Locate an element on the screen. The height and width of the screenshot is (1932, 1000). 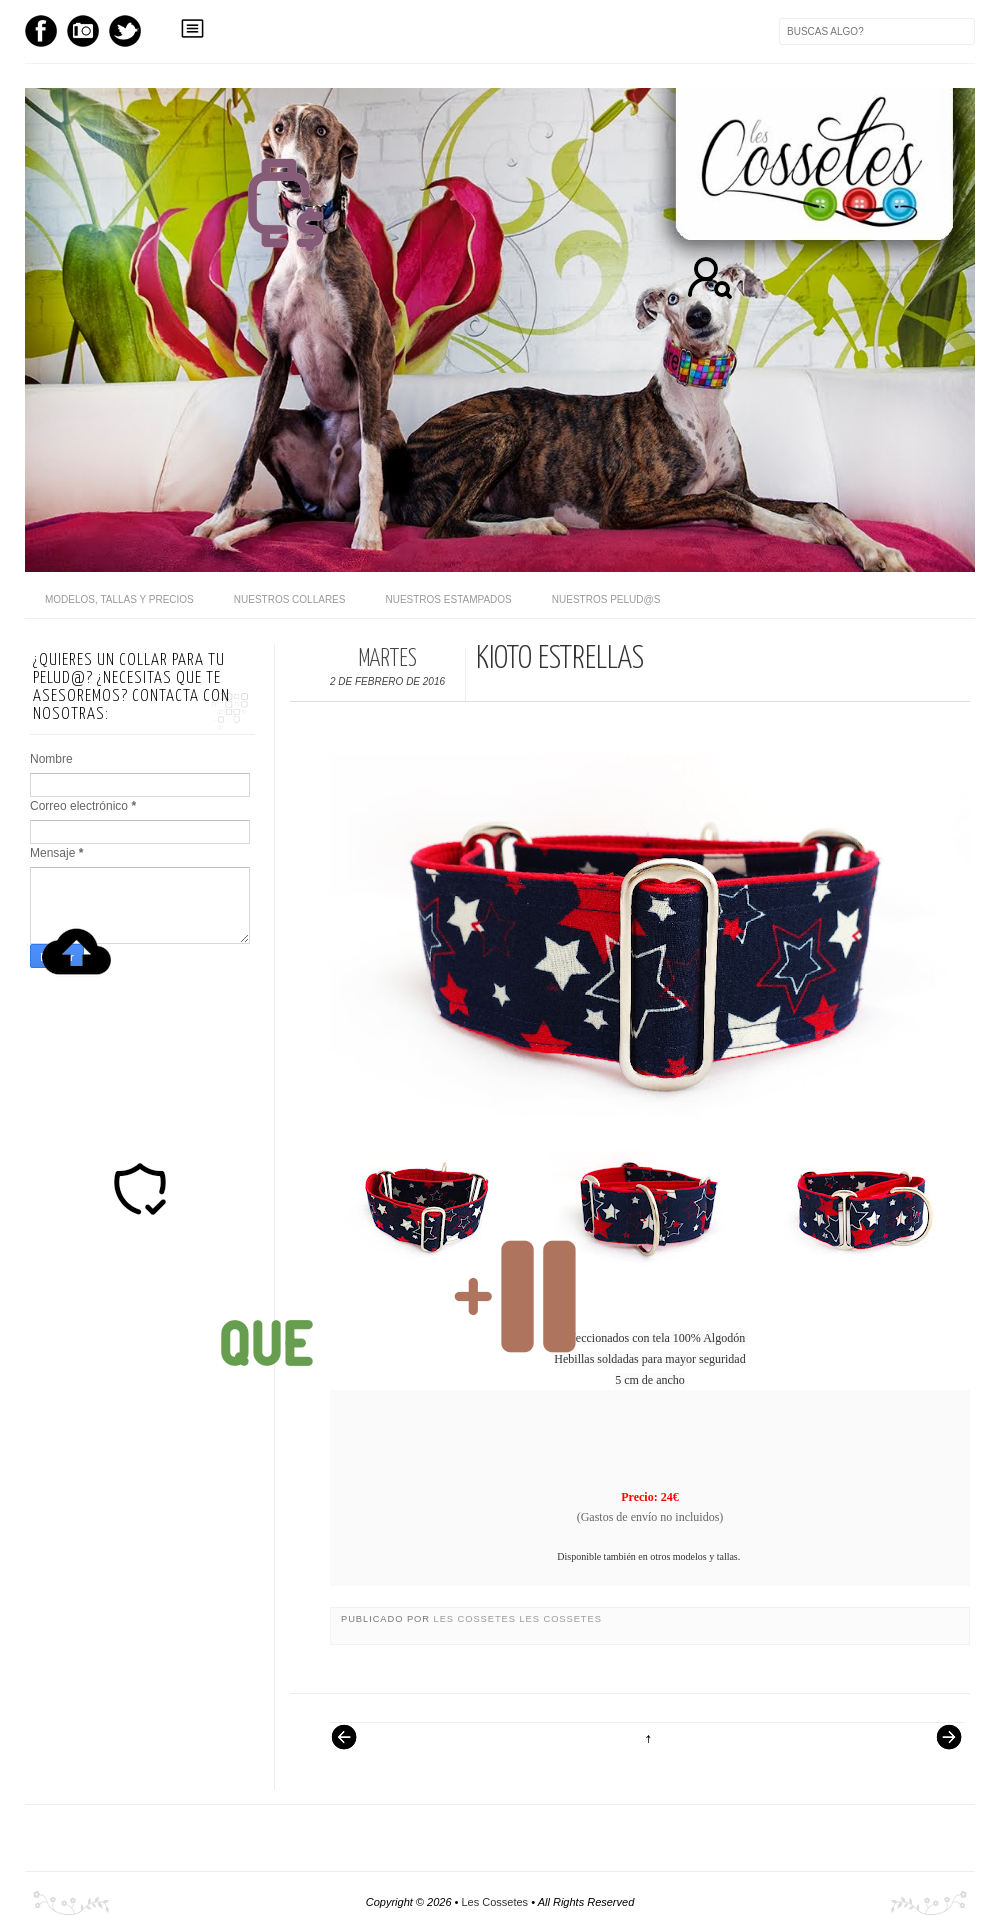
search for a user or contact is located at coordinates (710, 277).